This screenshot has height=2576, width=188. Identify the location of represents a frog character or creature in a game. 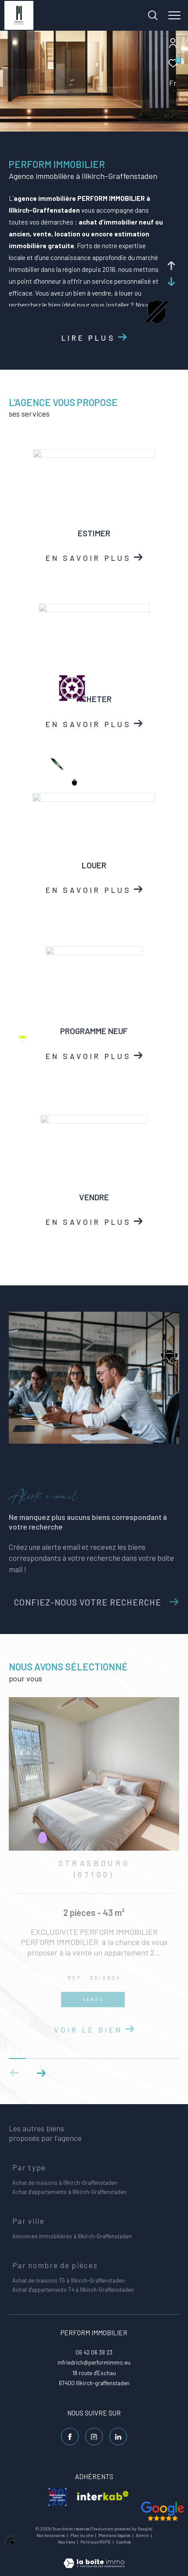
(169, 1356).